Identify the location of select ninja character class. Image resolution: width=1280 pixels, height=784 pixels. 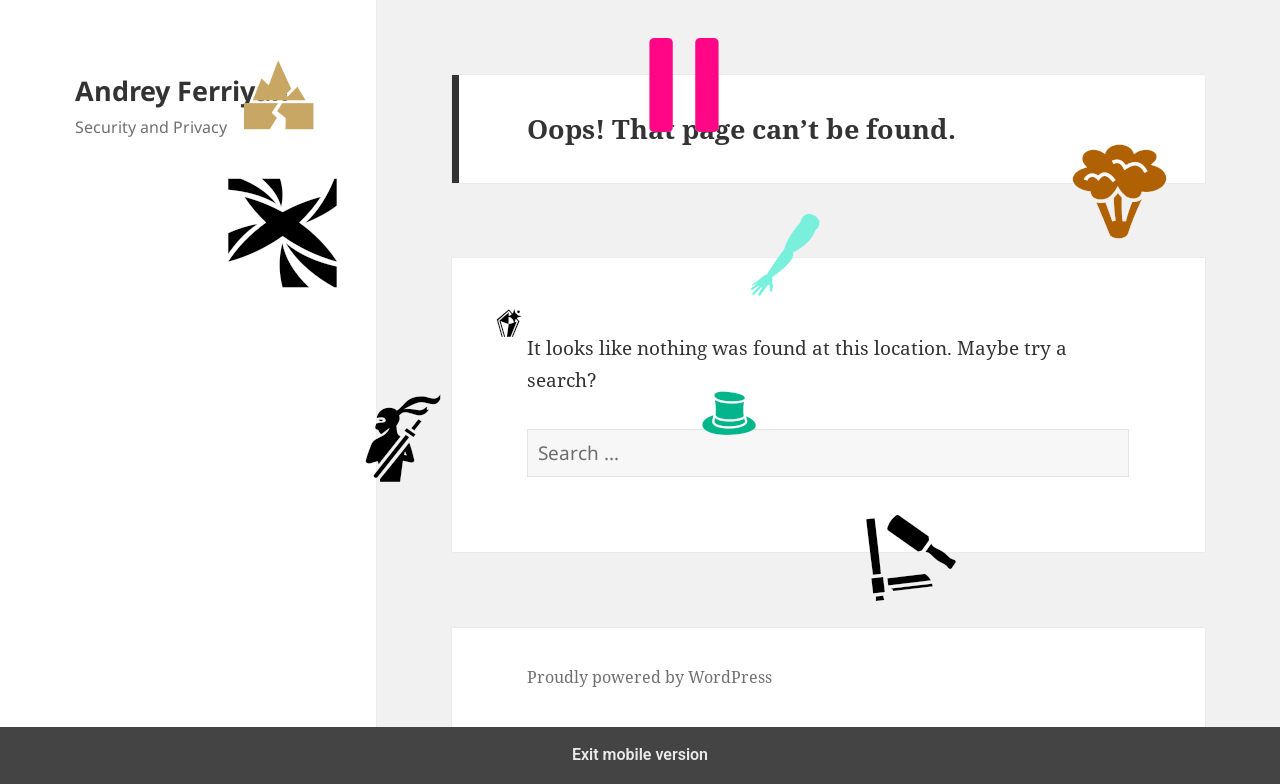
(403, 438).